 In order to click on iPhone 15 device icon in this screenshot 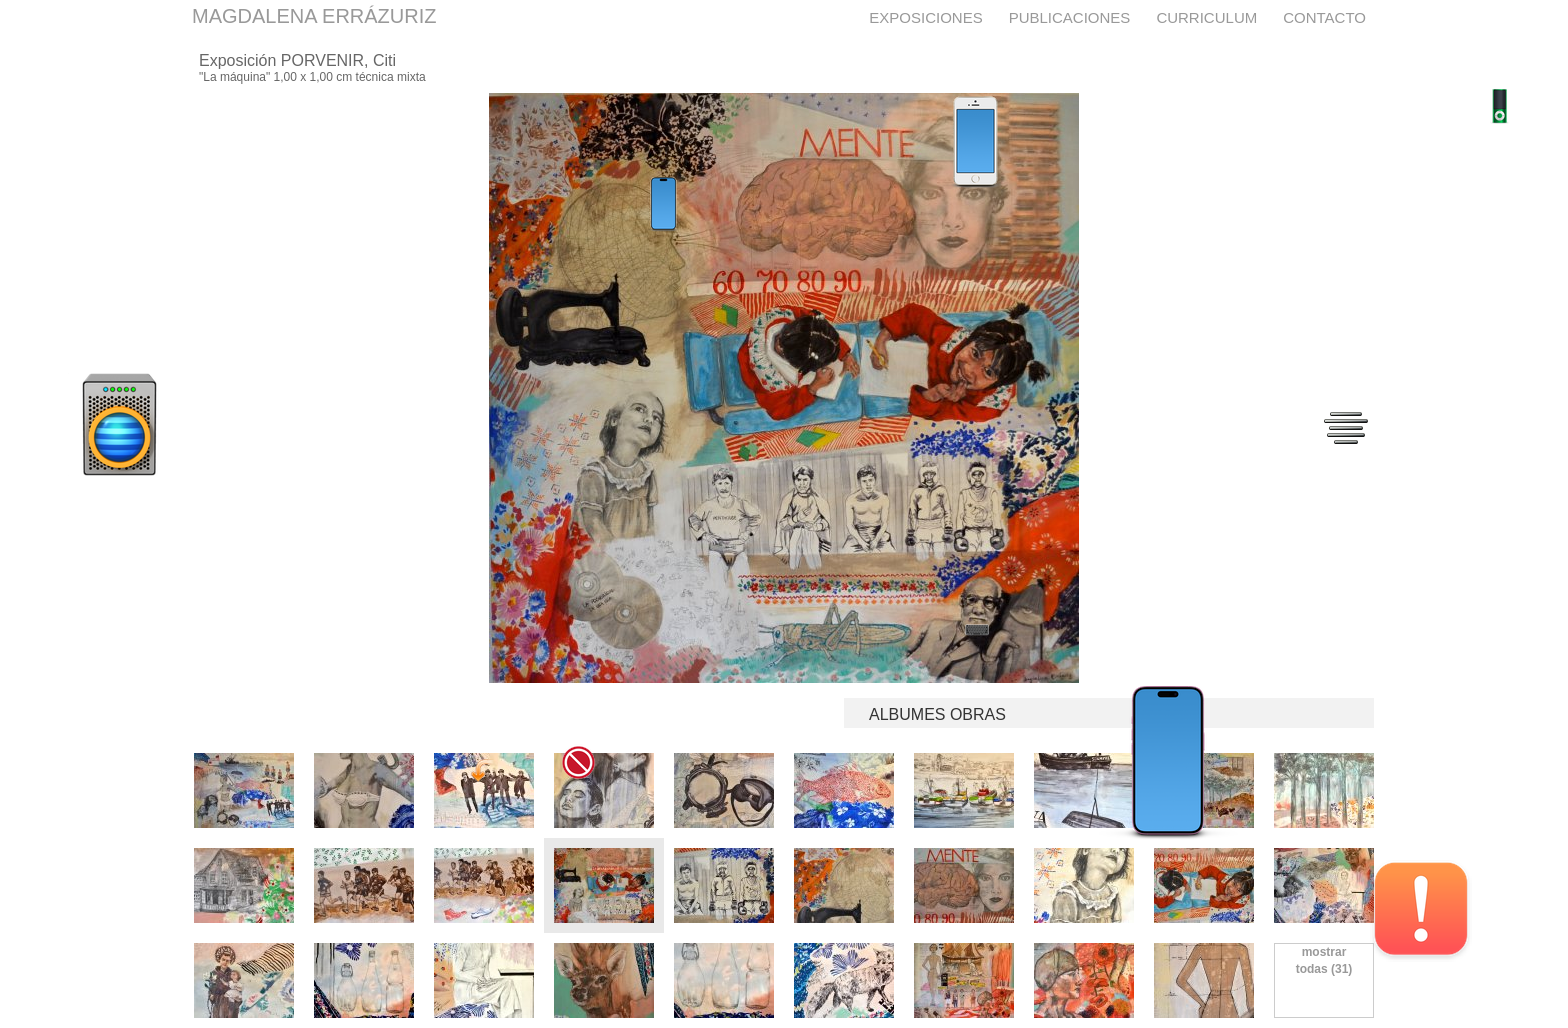, I will do `click(663, 204)`.